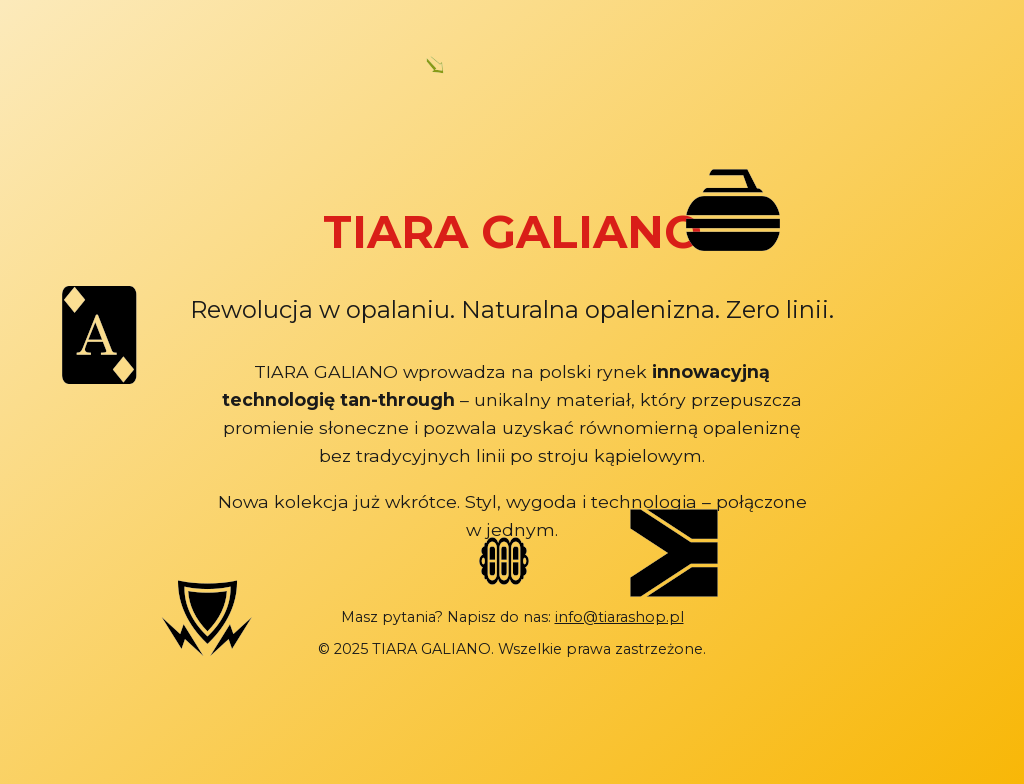  Describe the element at coordinates (504, 561) in the screenshot. I see `brain or cognitive function indicator` at that location.